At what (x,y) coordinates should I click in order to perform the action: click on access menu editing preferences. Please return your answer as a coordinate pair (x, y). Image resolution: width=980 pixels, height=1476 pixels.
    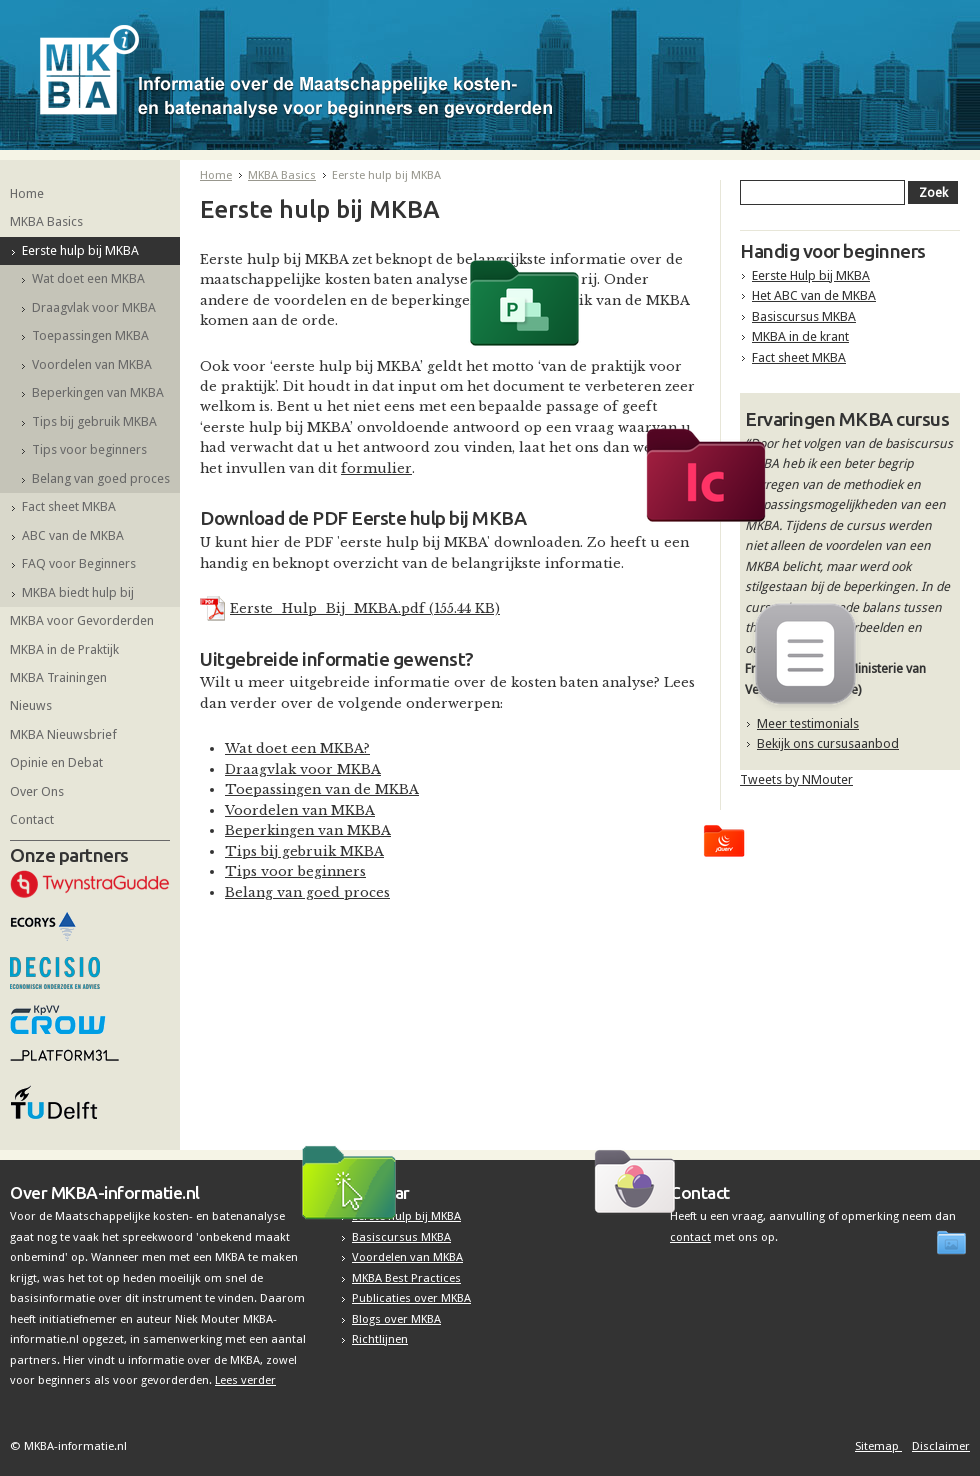
    Looking at the image, I should click on (805, 655).